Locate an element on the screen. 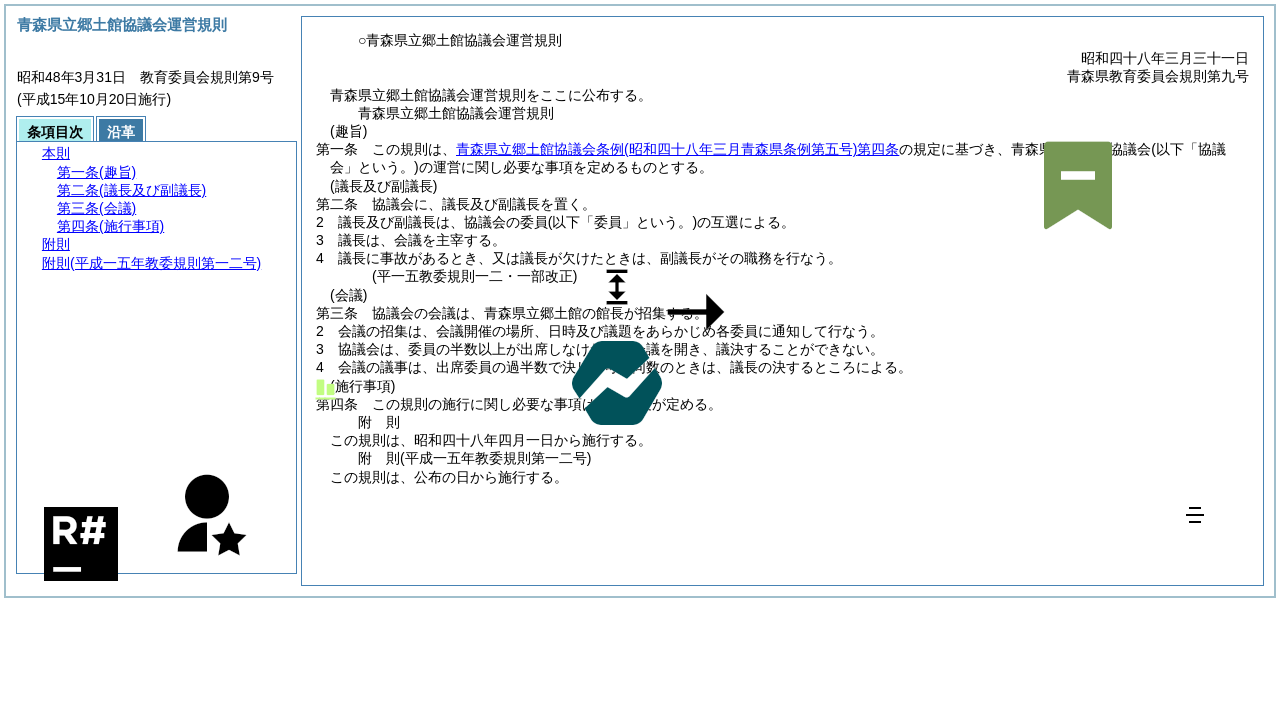 The image size is (1280, 720). expand content to full height is located at coordinates (617, 287).